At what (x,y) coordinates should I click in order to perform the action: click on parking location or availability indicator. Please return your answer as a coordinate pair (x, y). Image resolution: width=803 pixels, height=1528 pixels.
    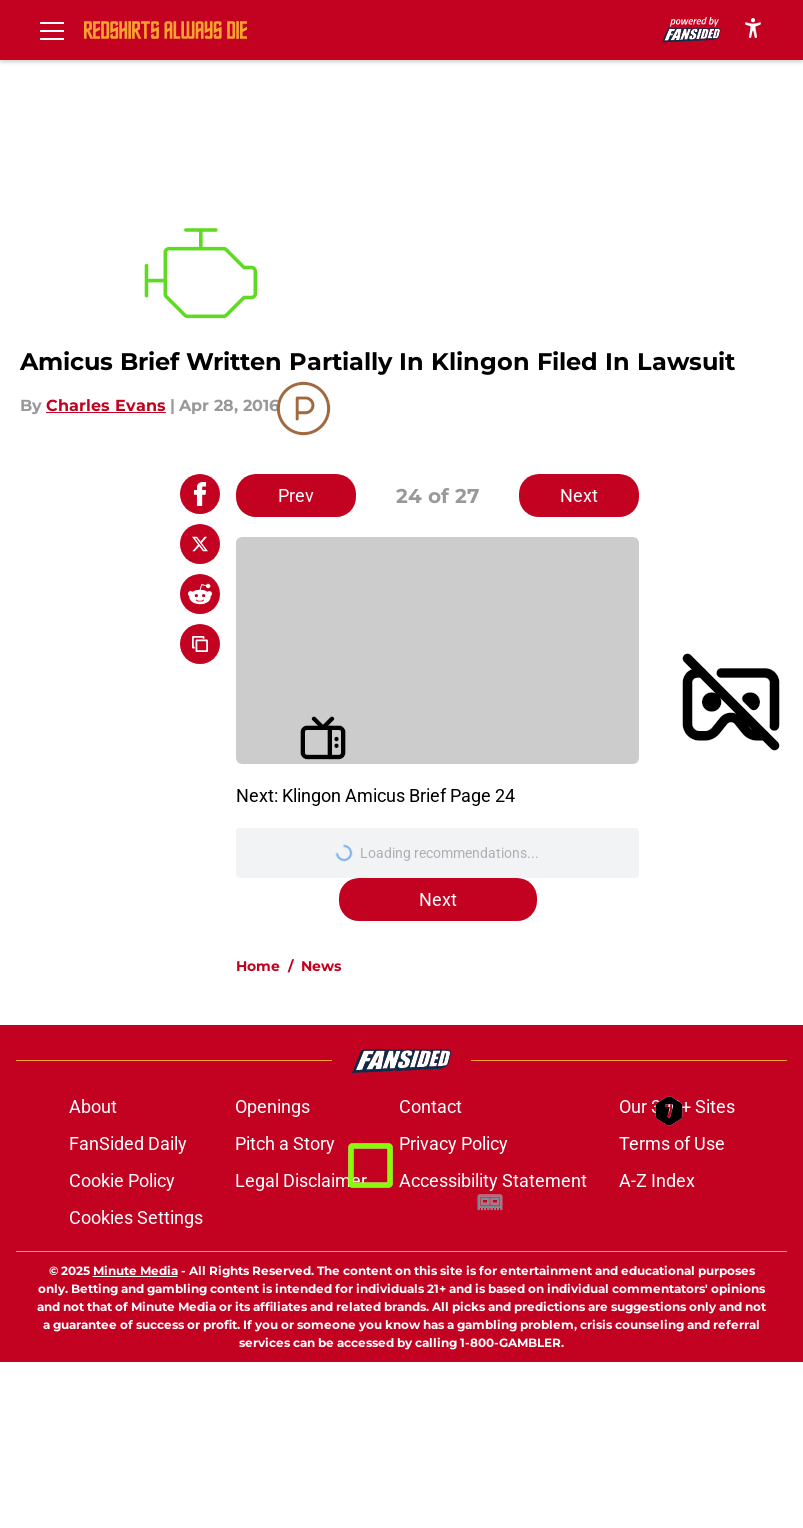
    Looking at the image, I should click on (303, 408).